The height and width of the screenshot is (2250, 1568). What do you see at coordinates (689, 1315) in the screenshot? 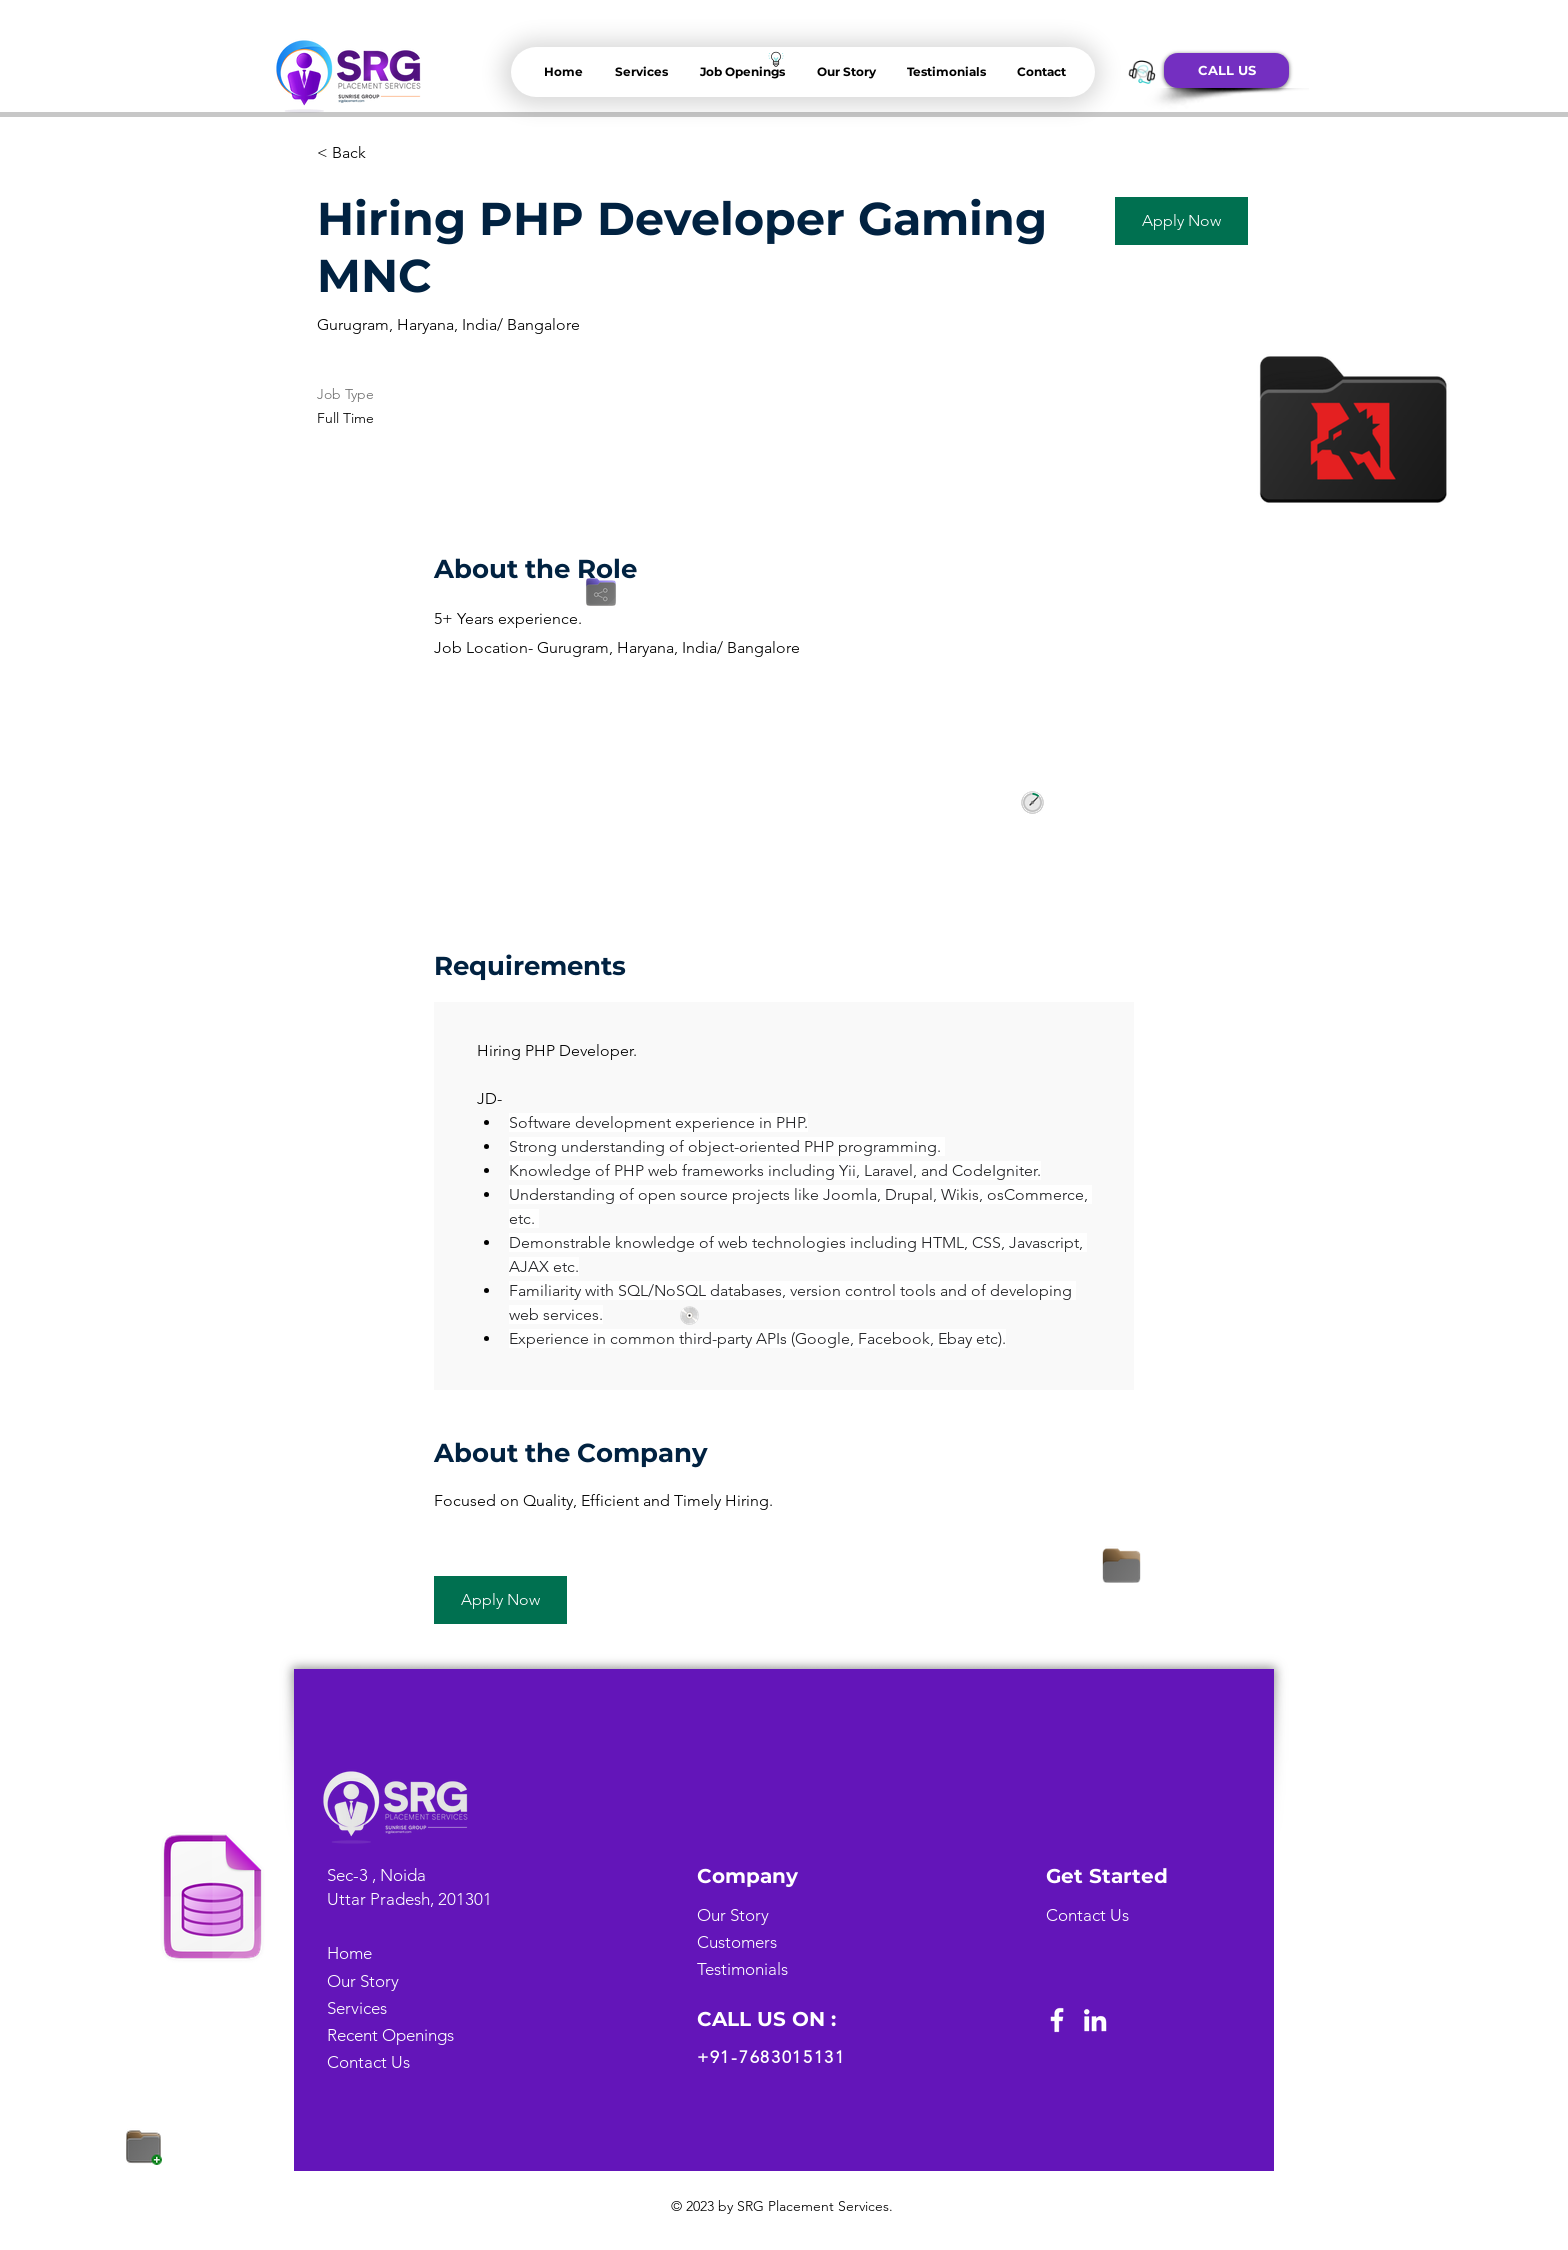
I see `indicates a DVD-ROM drive or disc` at bounding box center [689, 1315].